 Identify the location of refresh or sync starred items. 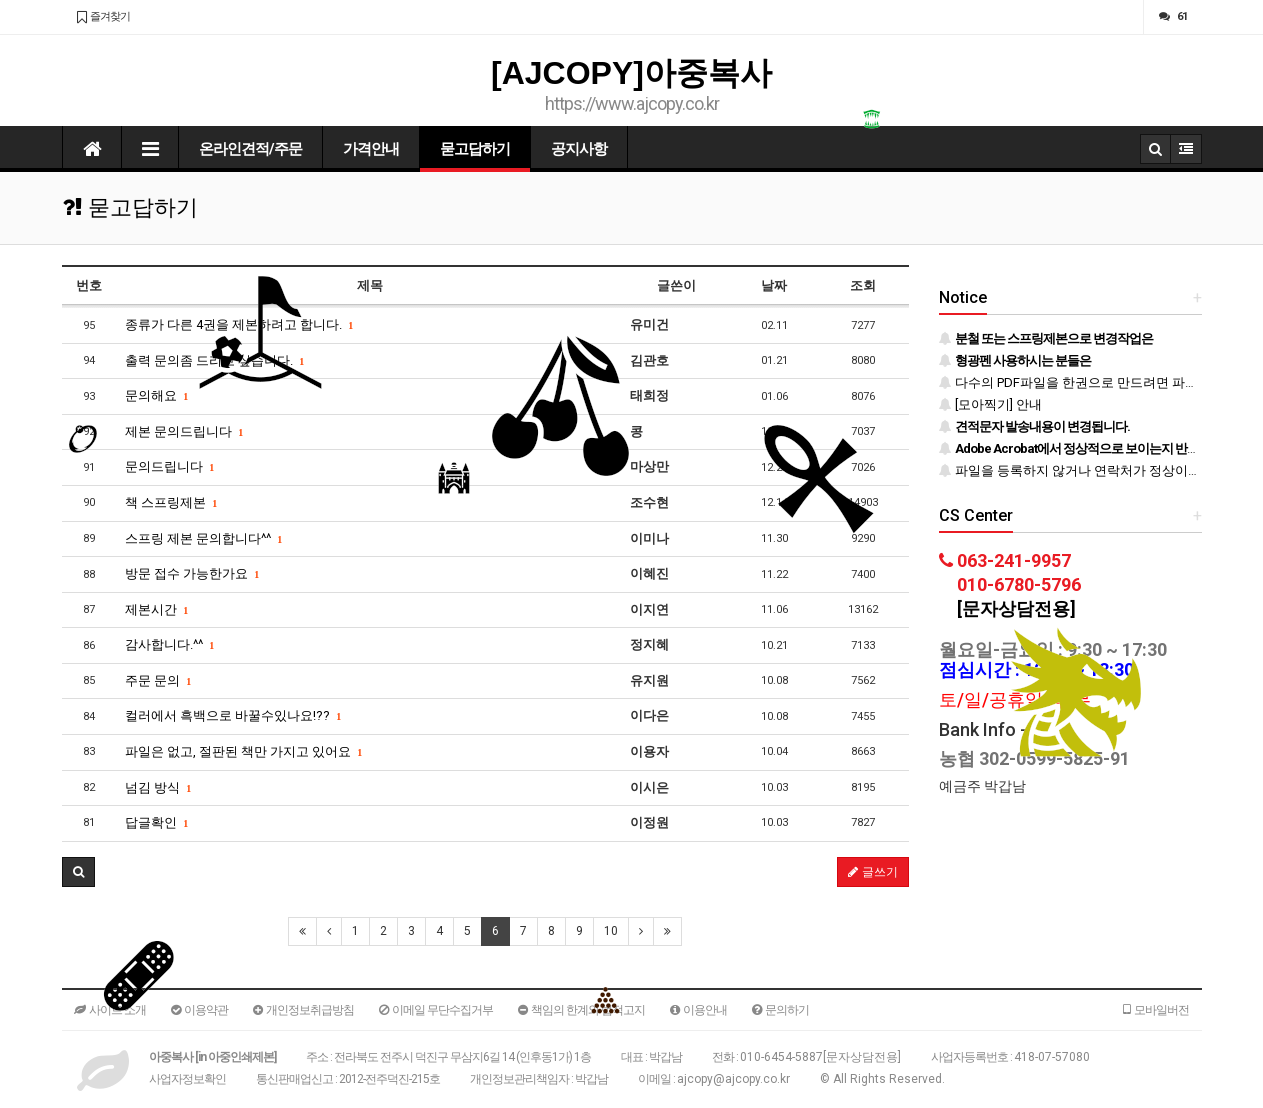
(83, 439).